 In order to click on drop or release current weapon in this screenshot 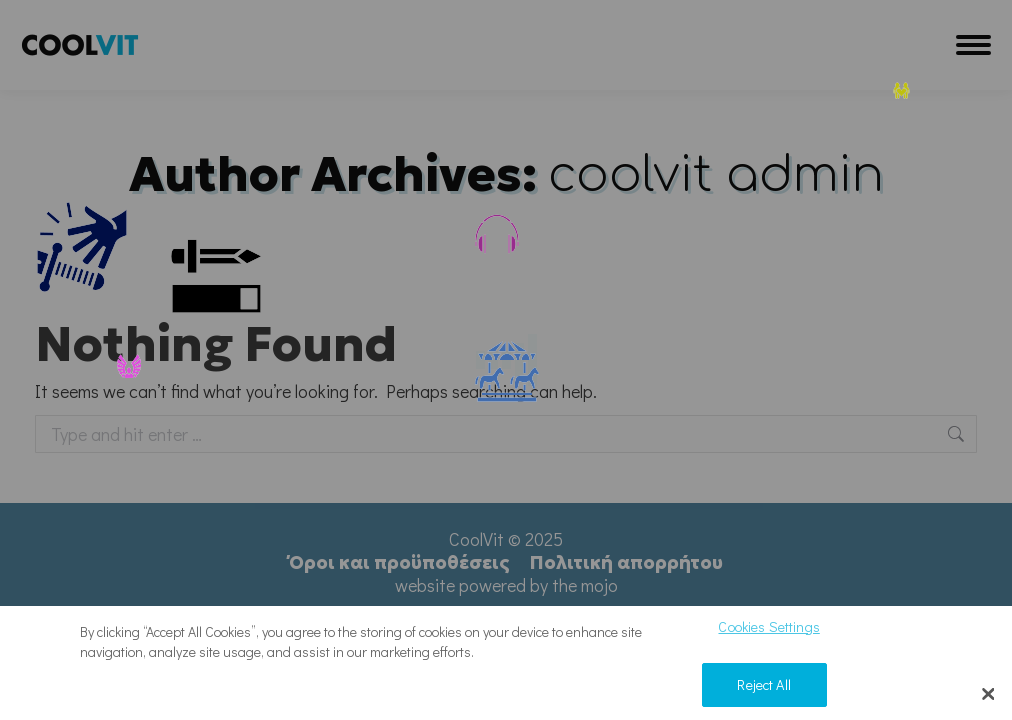, I will do `click(82, 247)`.